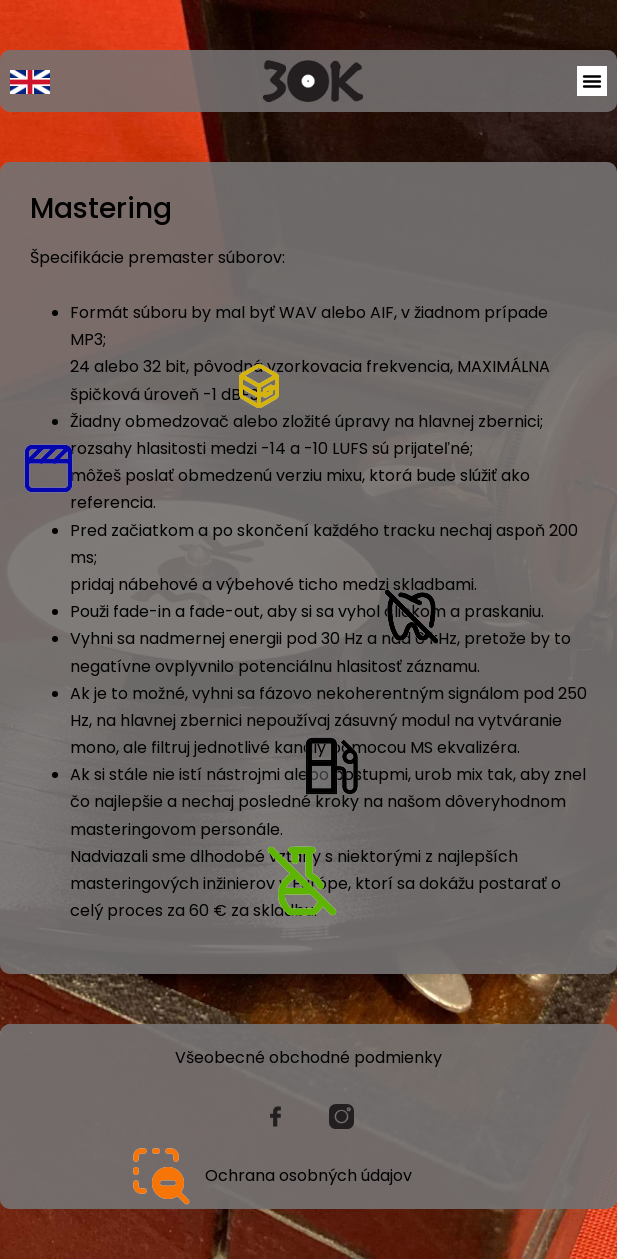  I want to click on dental services unavailable, so click(411, 616).